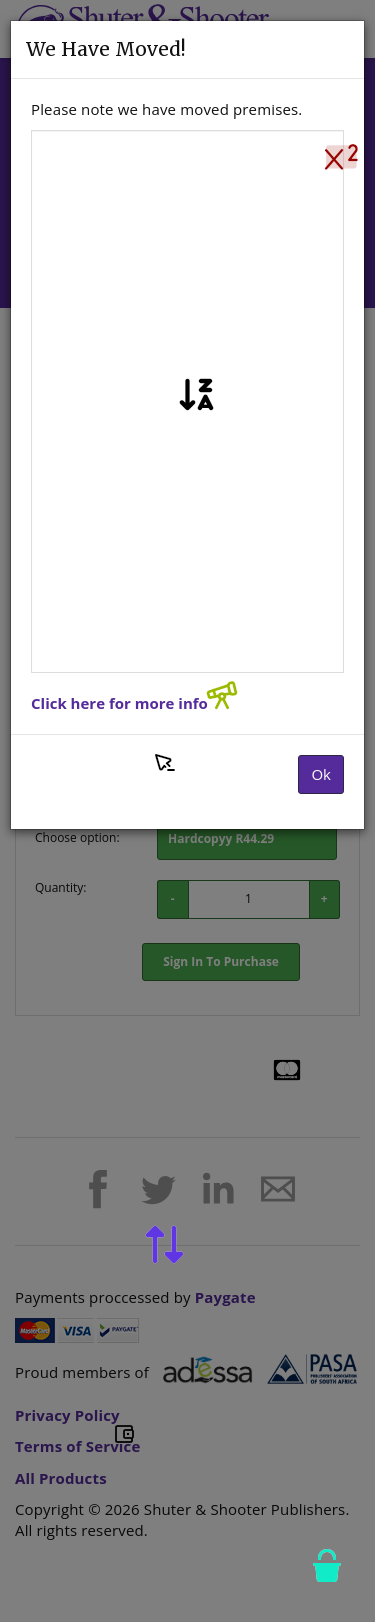 The image size is (375, 1622). What do you see at coordinates (222, 695) in the screenshot?
I see `explore or discover new content` at bounding box center [222, 695].